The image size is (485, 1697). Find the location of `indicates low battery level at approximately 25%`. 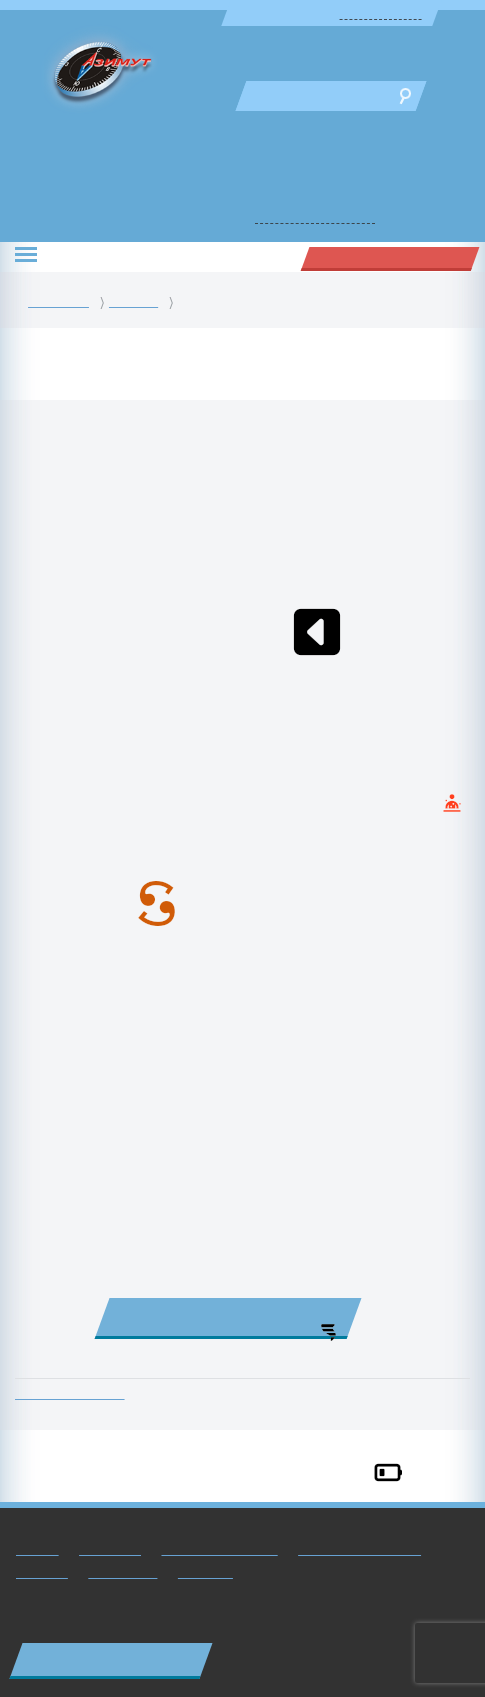

indicates low battery level at approximately 25% is located at coordinates (387, 1472).